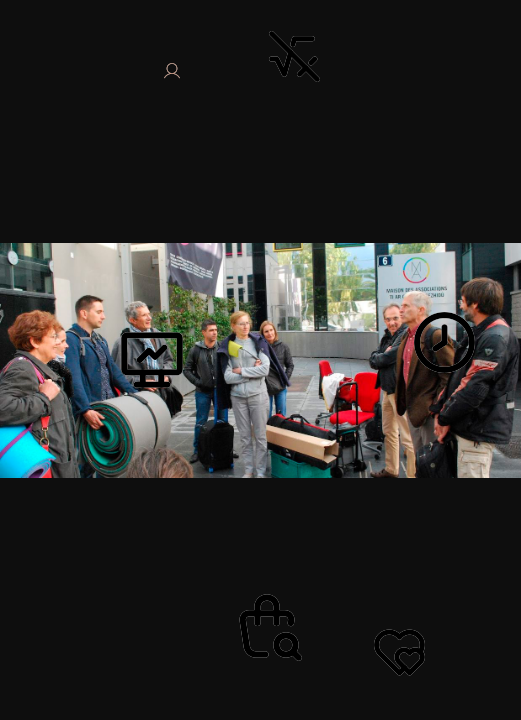  I want to click on view liked or favorited items, so click(399, 652).